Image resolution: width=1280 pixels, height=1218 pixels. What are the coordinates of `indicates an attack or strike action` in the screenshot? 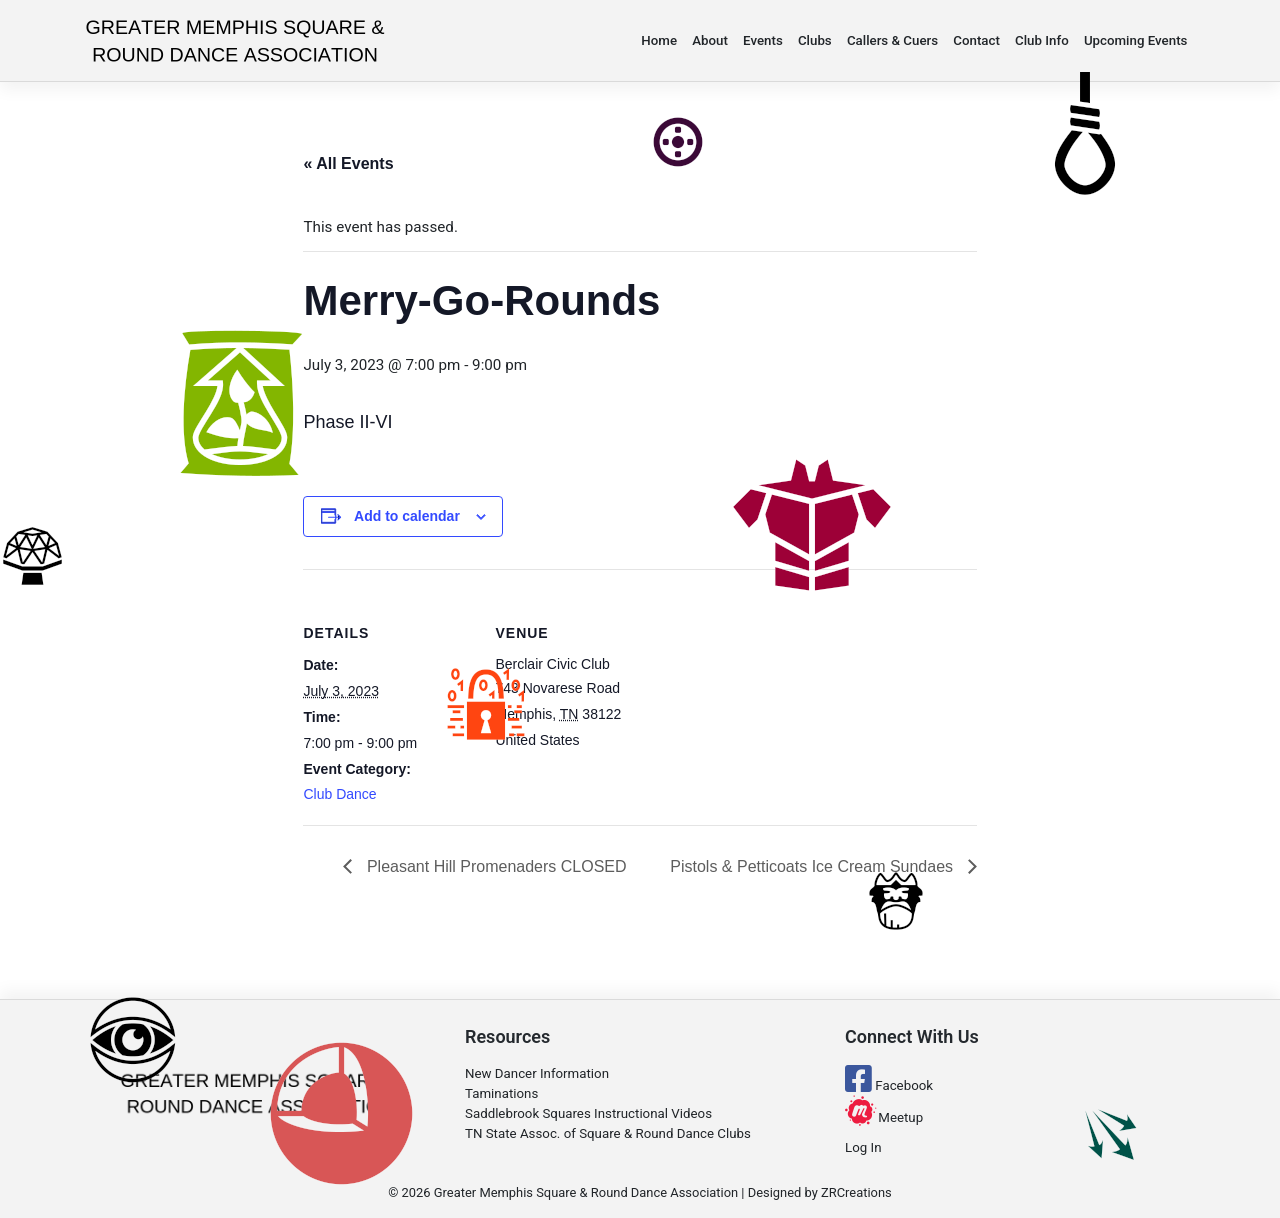 It's located at (1111, 1134).